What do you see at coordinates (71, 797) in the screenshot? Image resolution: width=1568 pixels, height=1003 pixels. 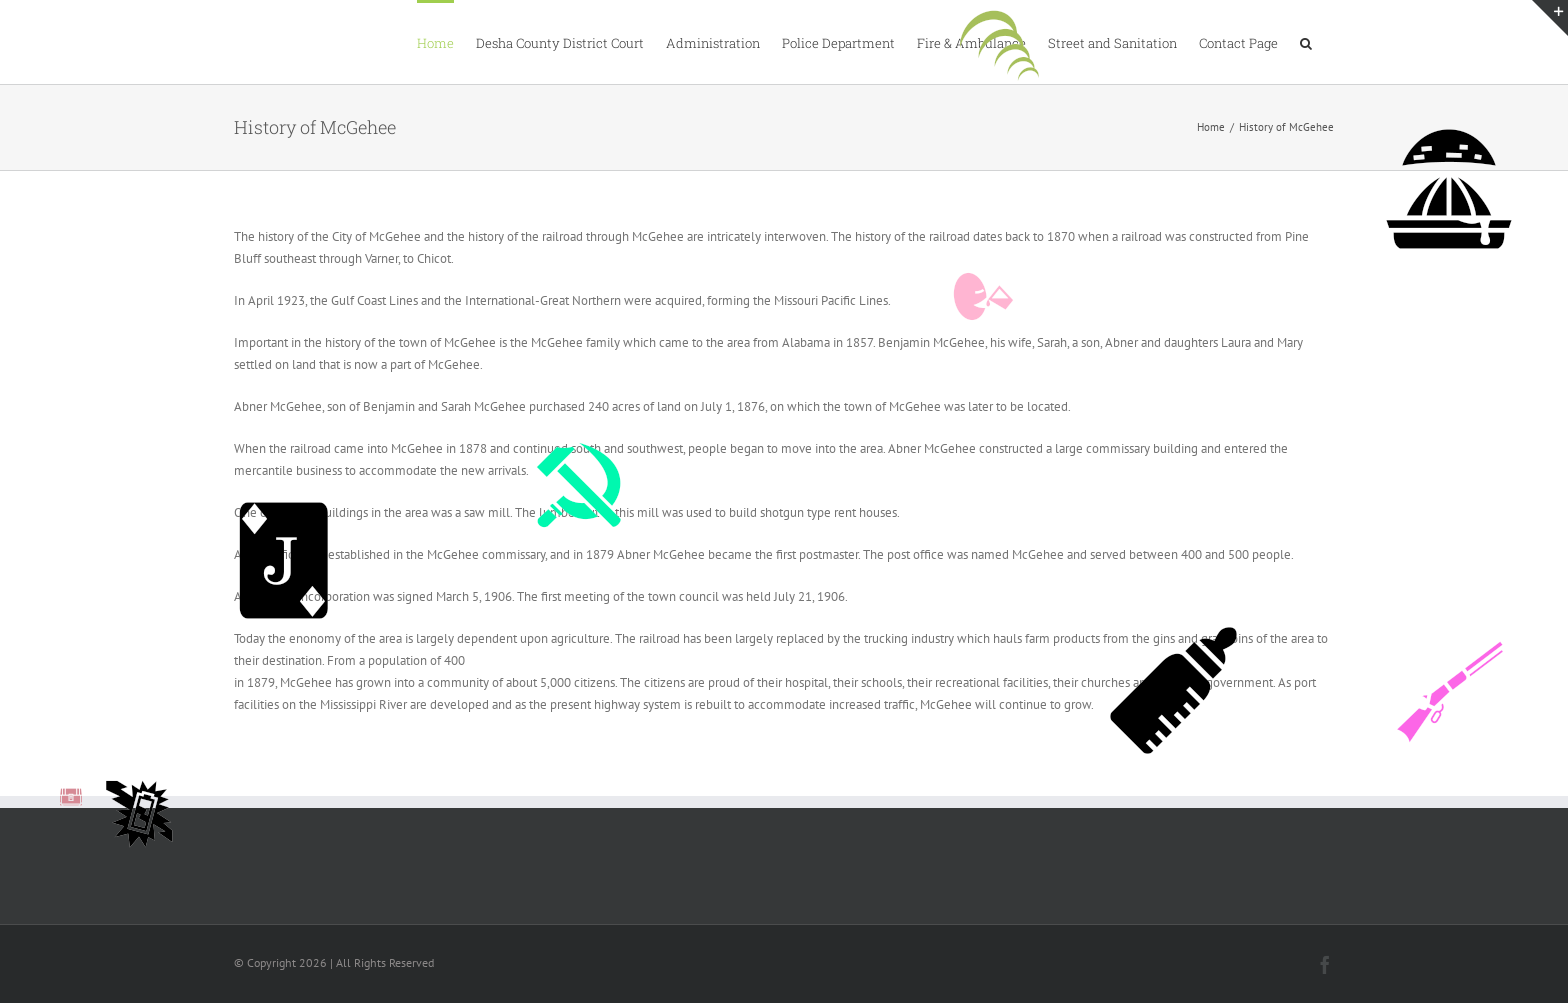 I see `open your inventory or storage` at bounding box center [71, 797].